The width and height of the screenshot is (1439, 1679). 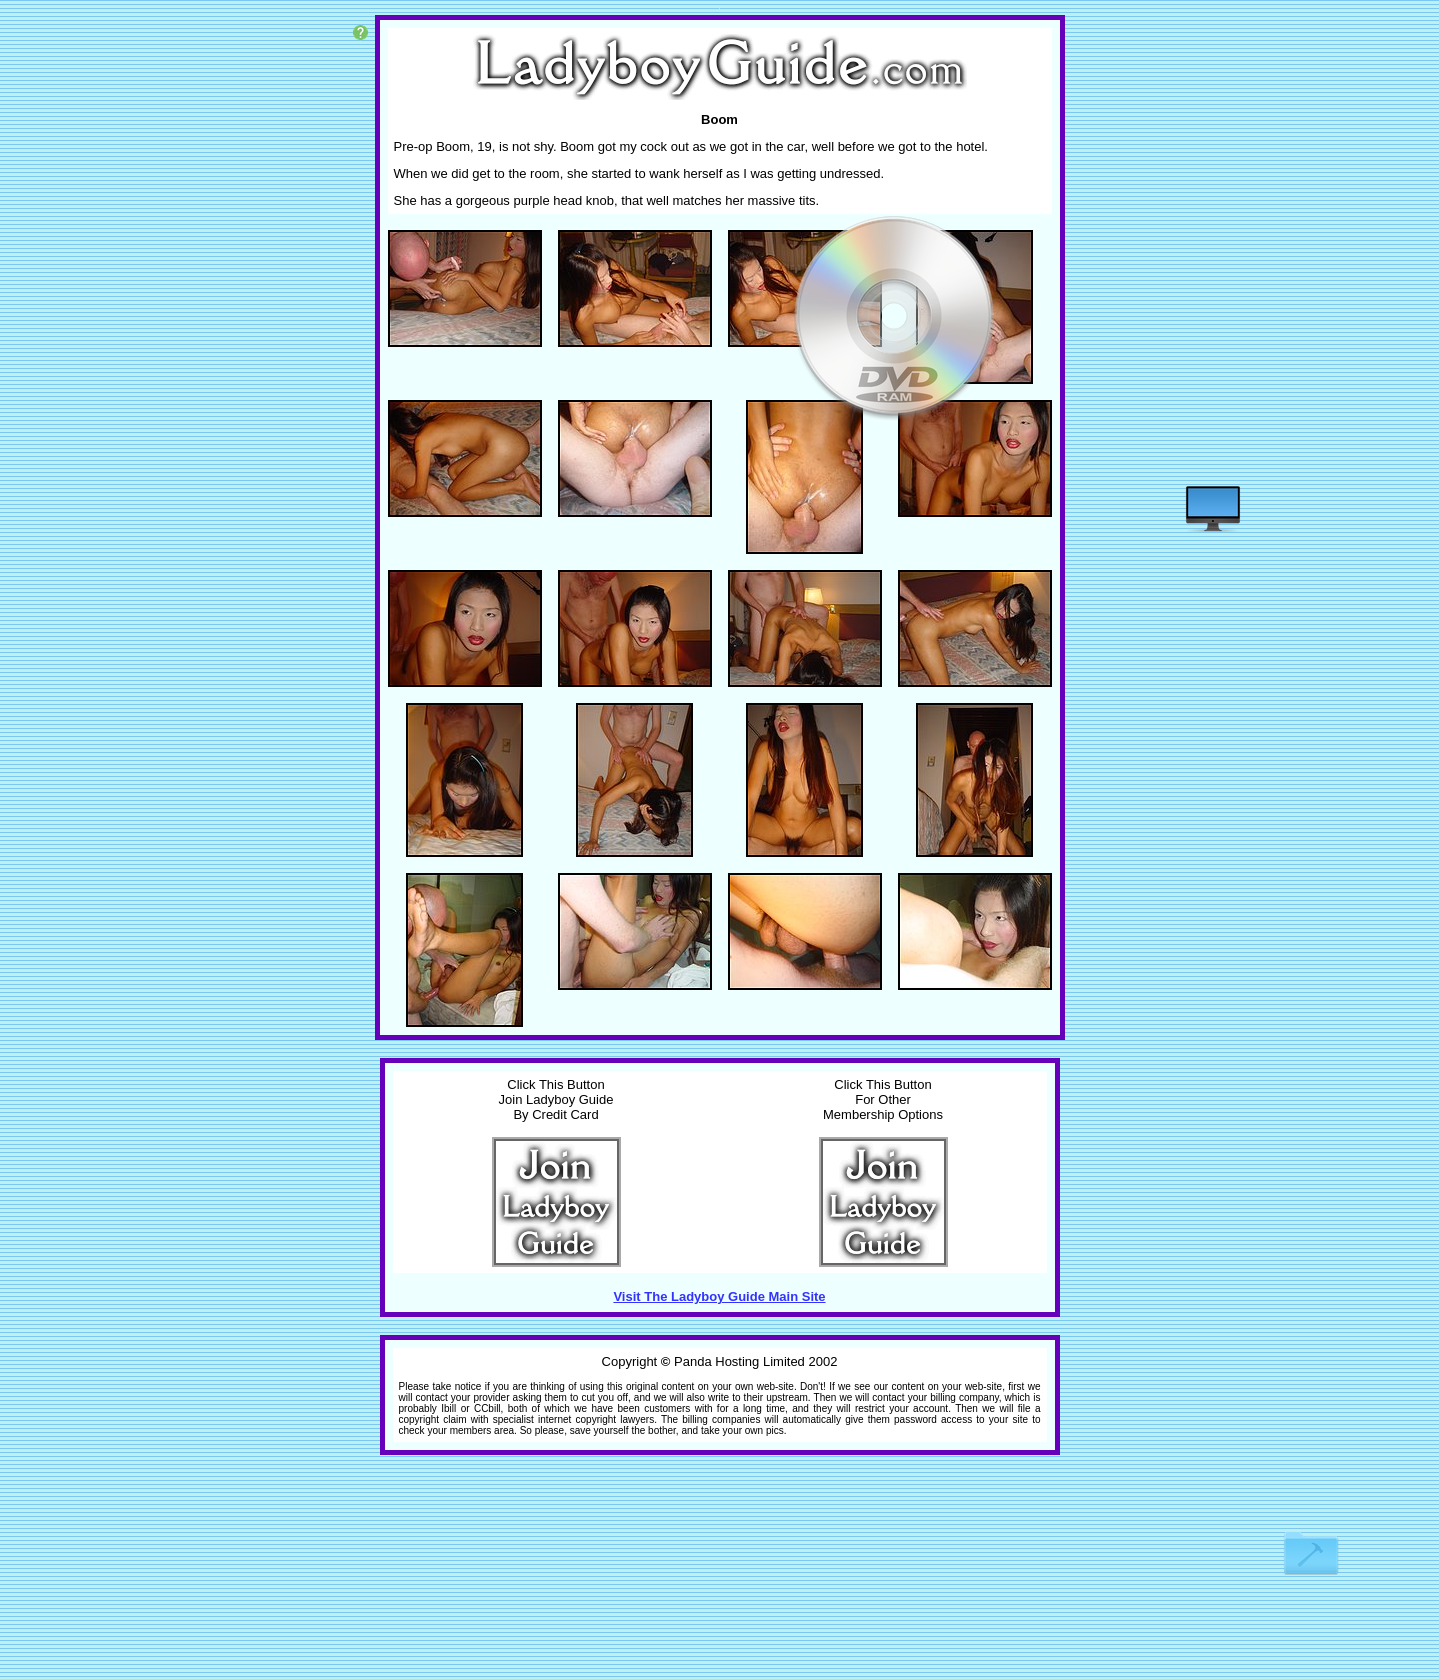 What do you see at coordinates (894, 320) in the screenshot?
I see `indicates a DVD-RAM disc in the system` at bounding box center [894, 320].